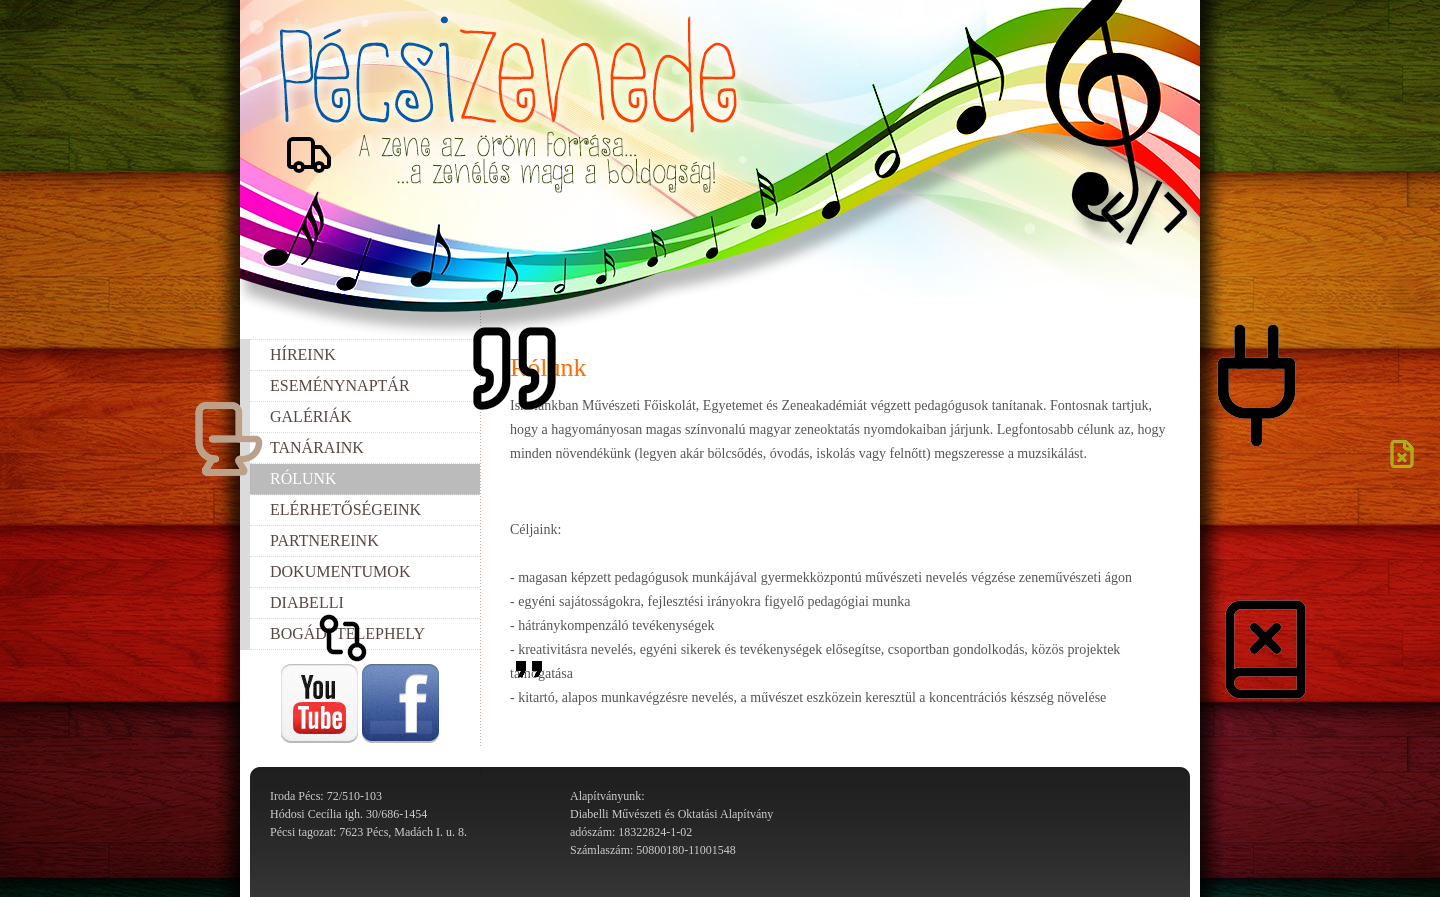  I want to click on view or edit source code, so click(1145, 211).